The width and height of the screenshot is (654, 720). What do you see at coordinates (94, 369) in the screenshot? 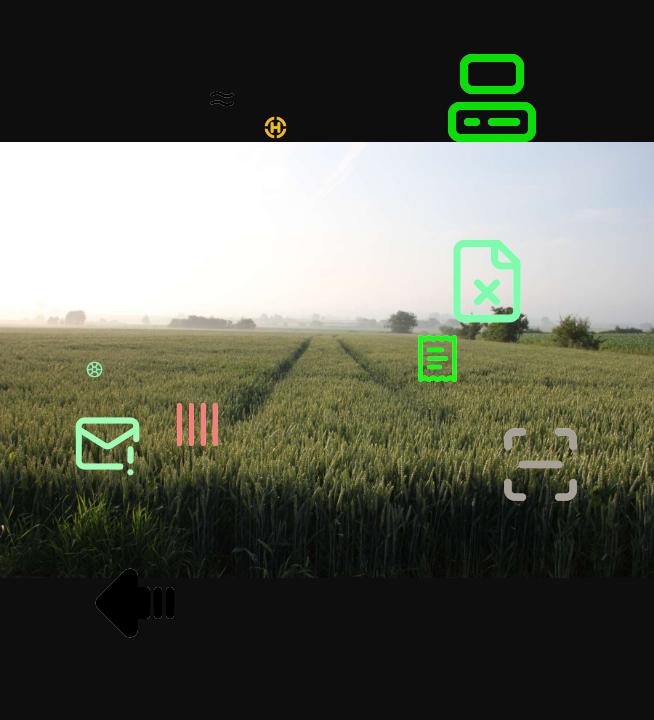
I see `indicates nuclear or radioactive content` at bounding box center [94, 369].